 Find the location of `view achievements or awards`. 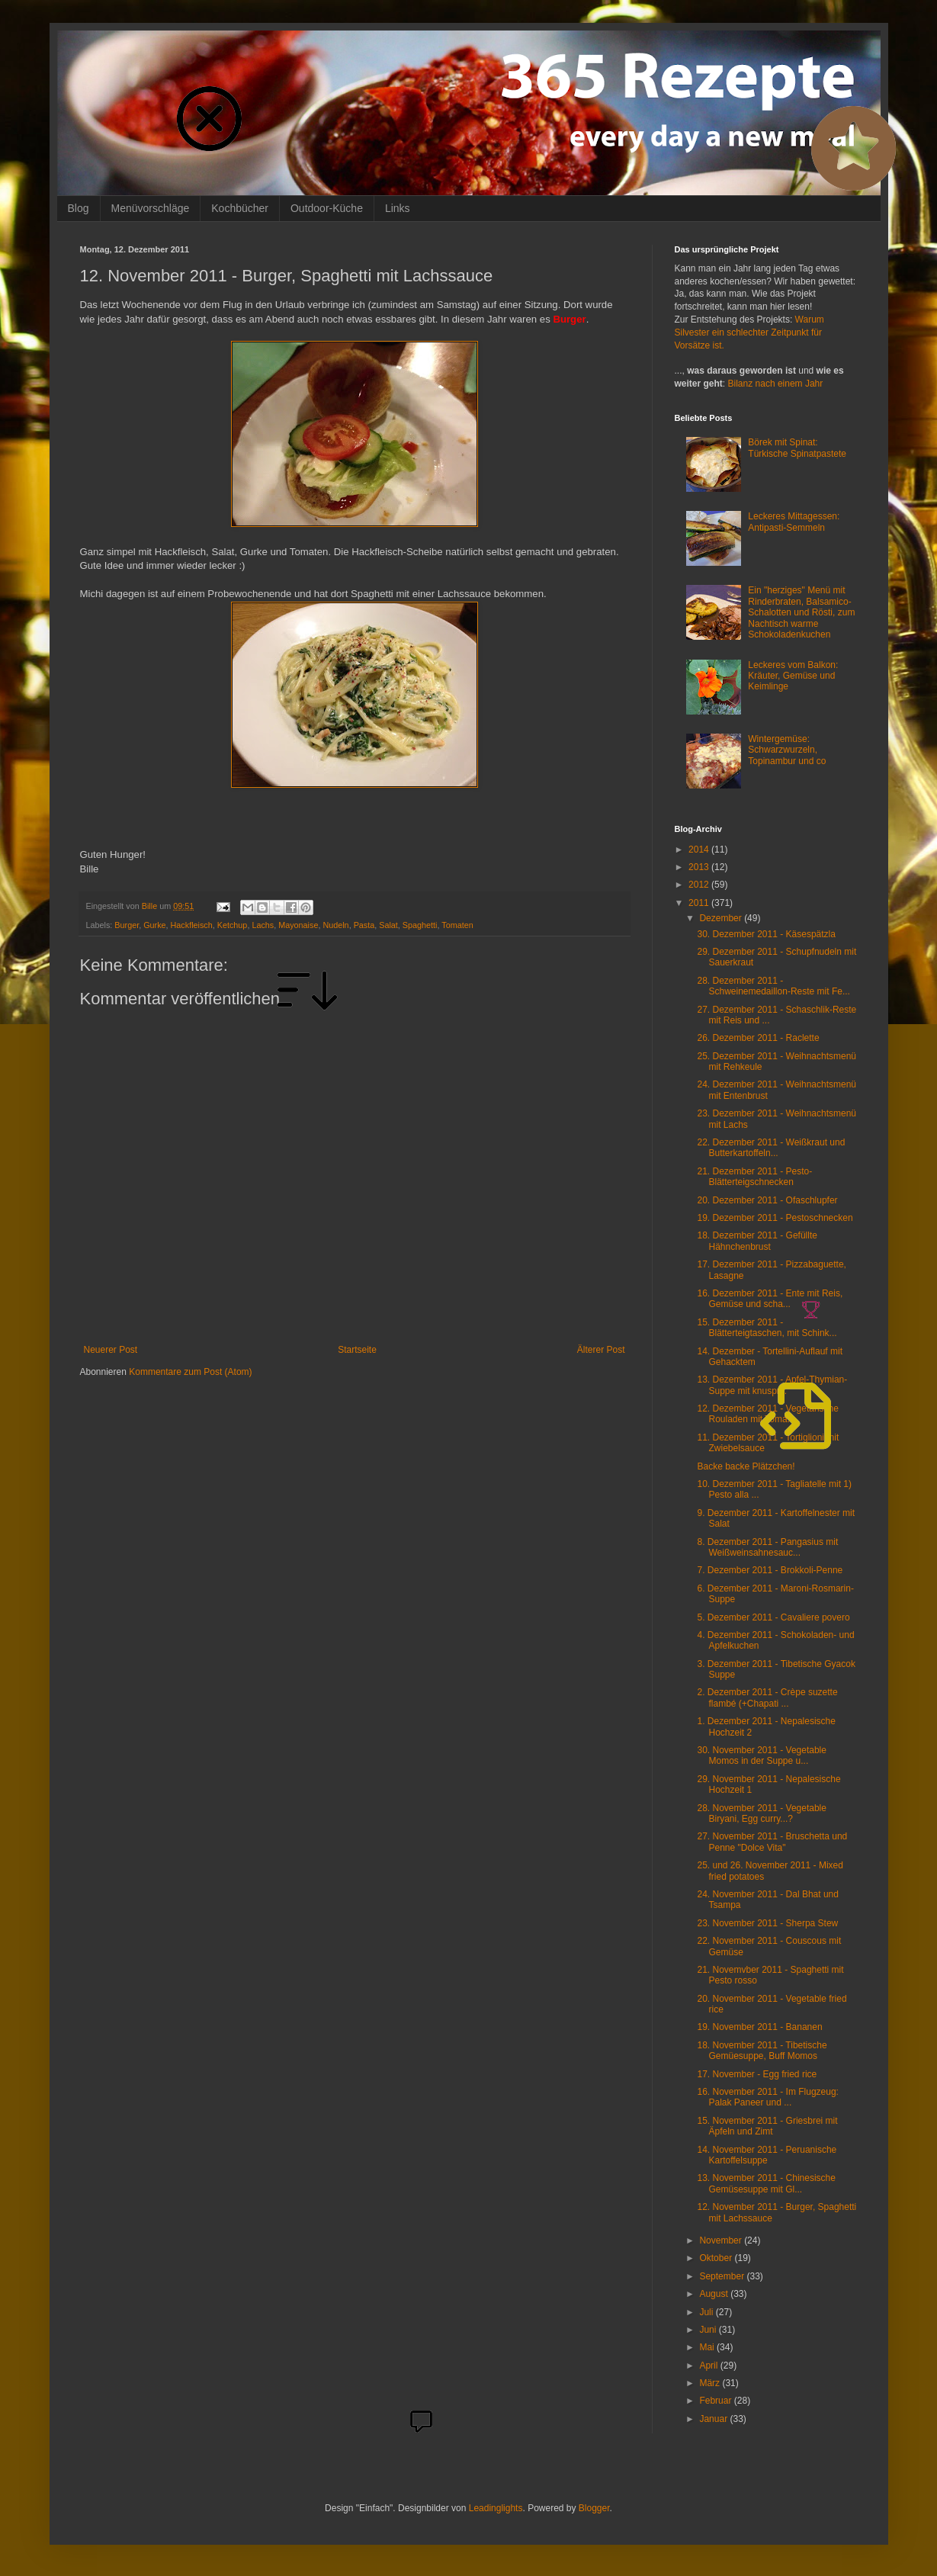

view achievements or awards is located at coordinates (810, 1309).